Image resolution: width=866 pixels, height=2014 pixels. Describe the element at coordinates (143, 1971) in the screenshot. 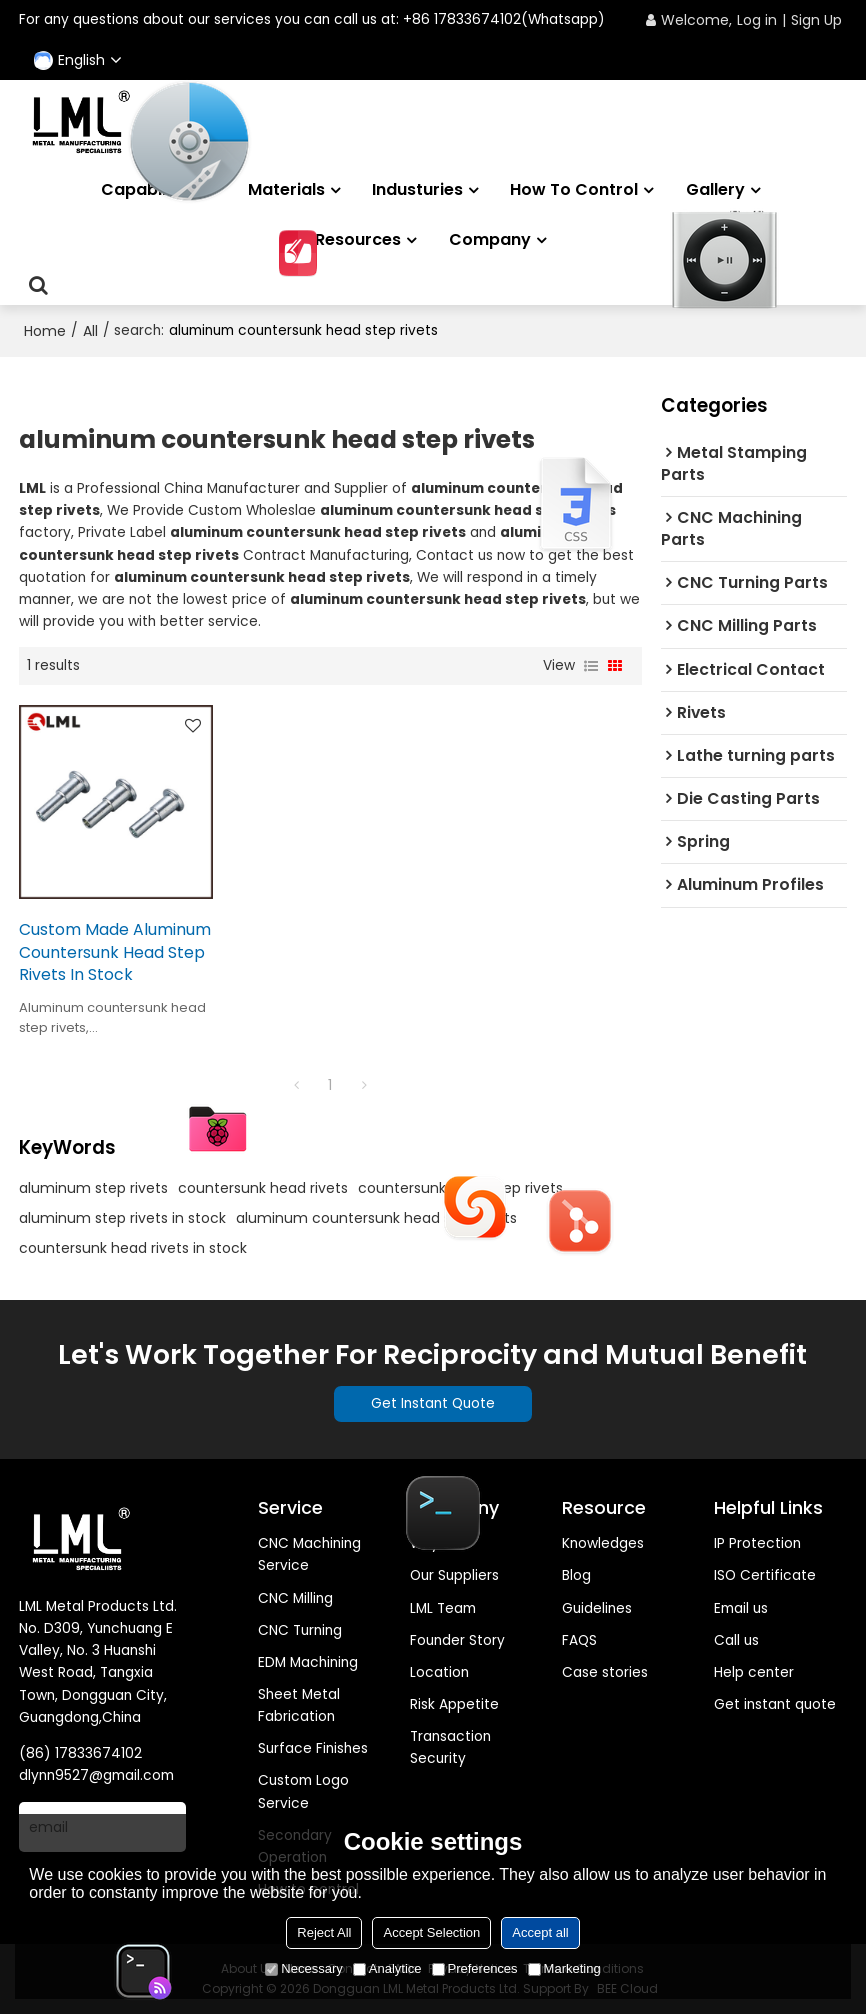

I see `open SecureCRT terminal emulator app` at that location.